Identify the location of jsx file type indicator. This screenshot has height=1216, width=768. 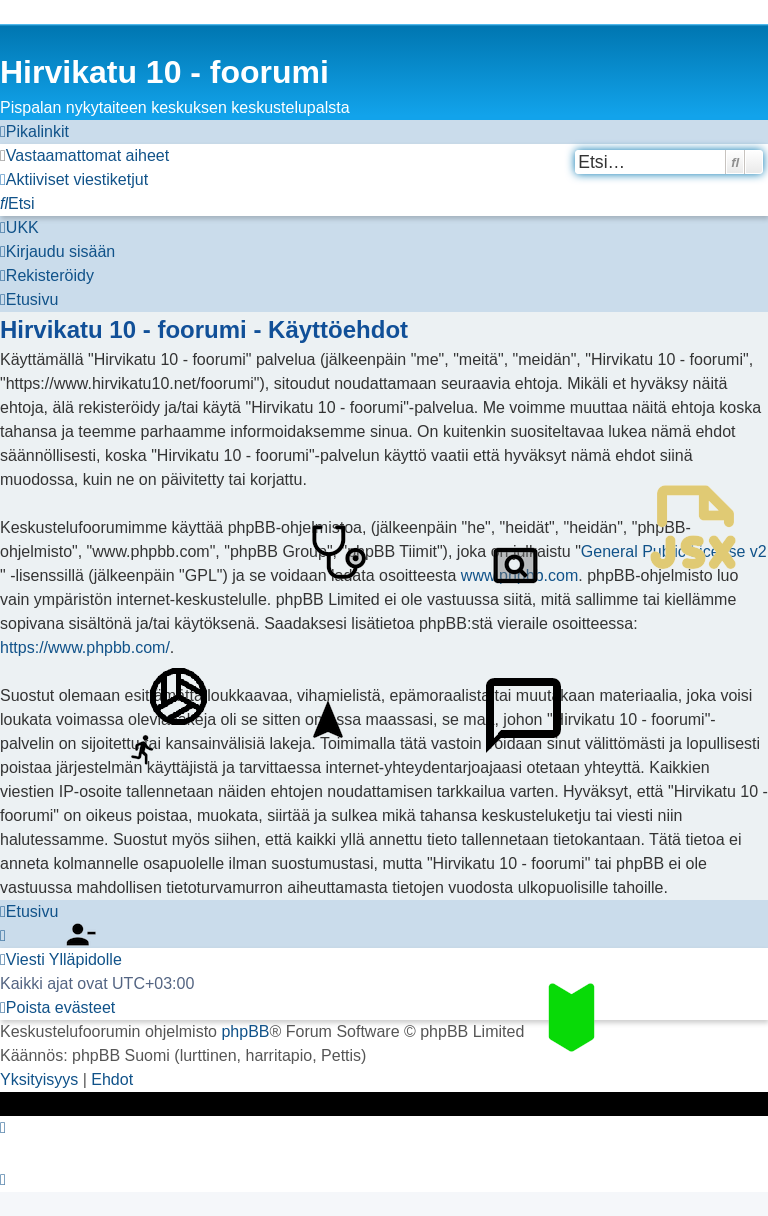
(695, 530).